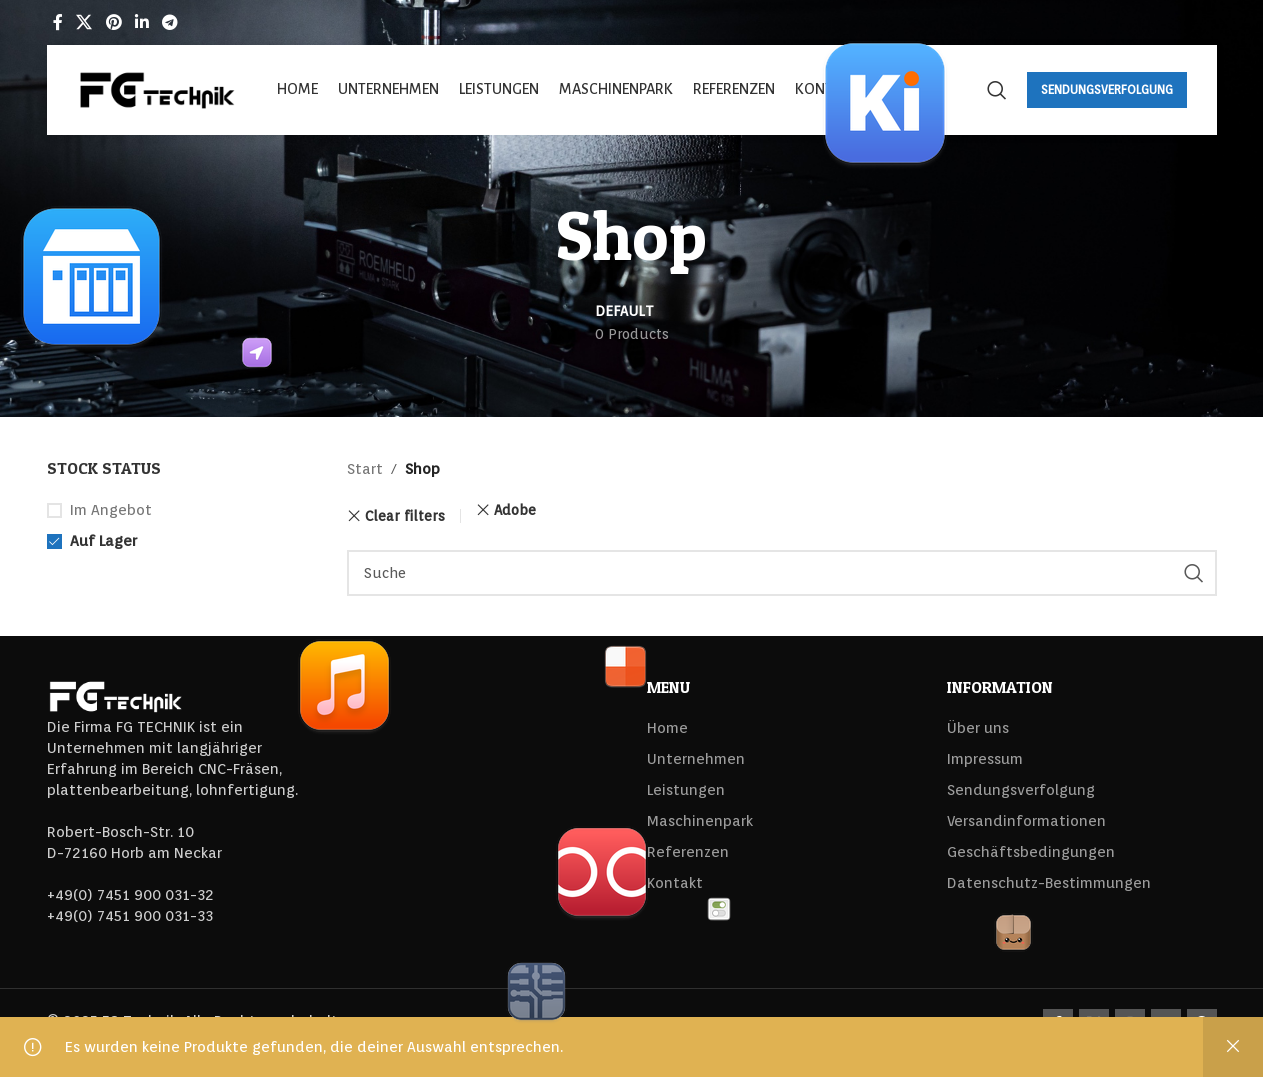  Describe the element at coordinates (257, 353) in the screenshot. I see `access location privacy settings` at that location.